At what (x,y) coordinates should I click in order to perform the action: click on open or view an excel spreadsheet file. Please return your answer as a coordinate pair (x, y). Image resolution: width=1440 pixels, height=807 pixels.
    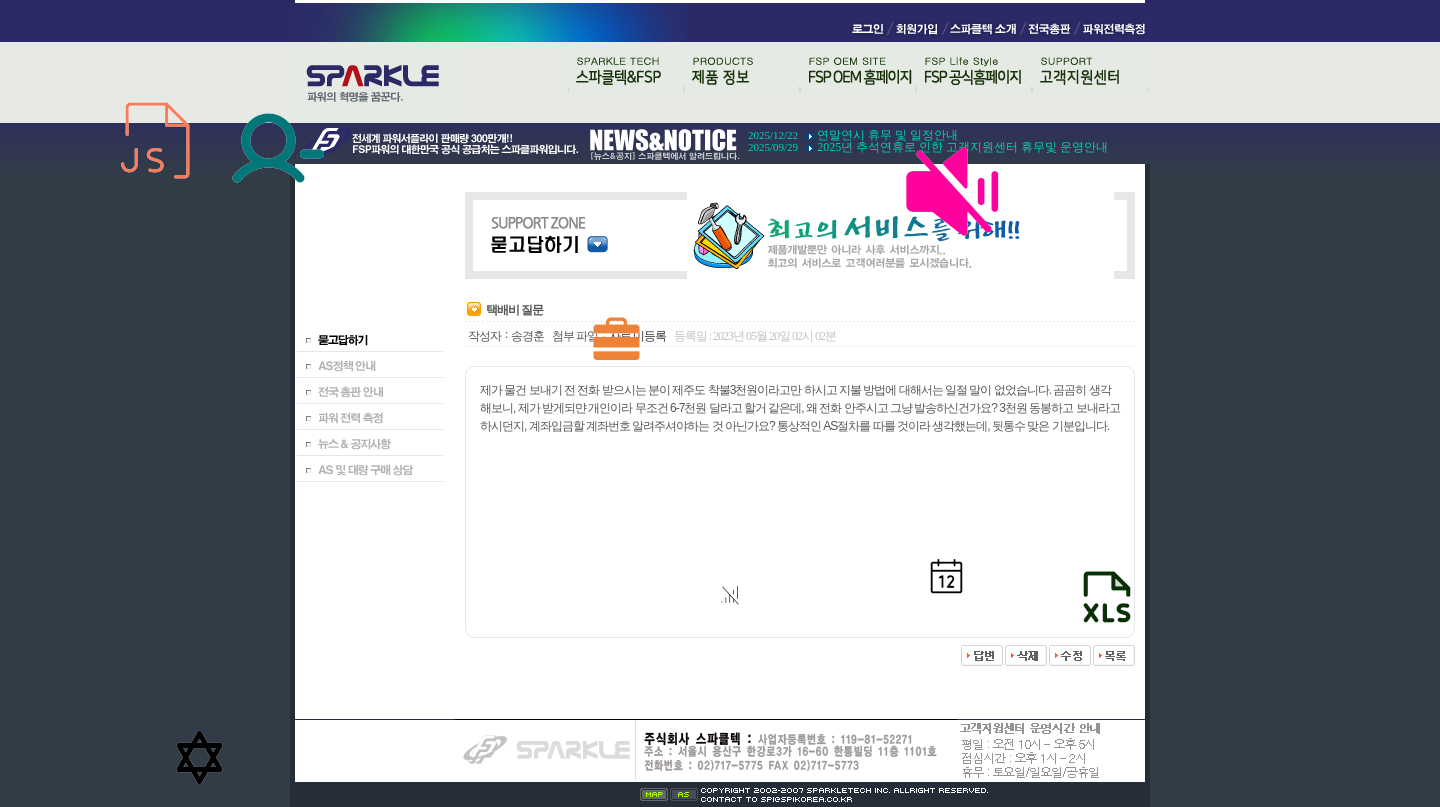
    Looking at the image, I should click on (1107, 599).